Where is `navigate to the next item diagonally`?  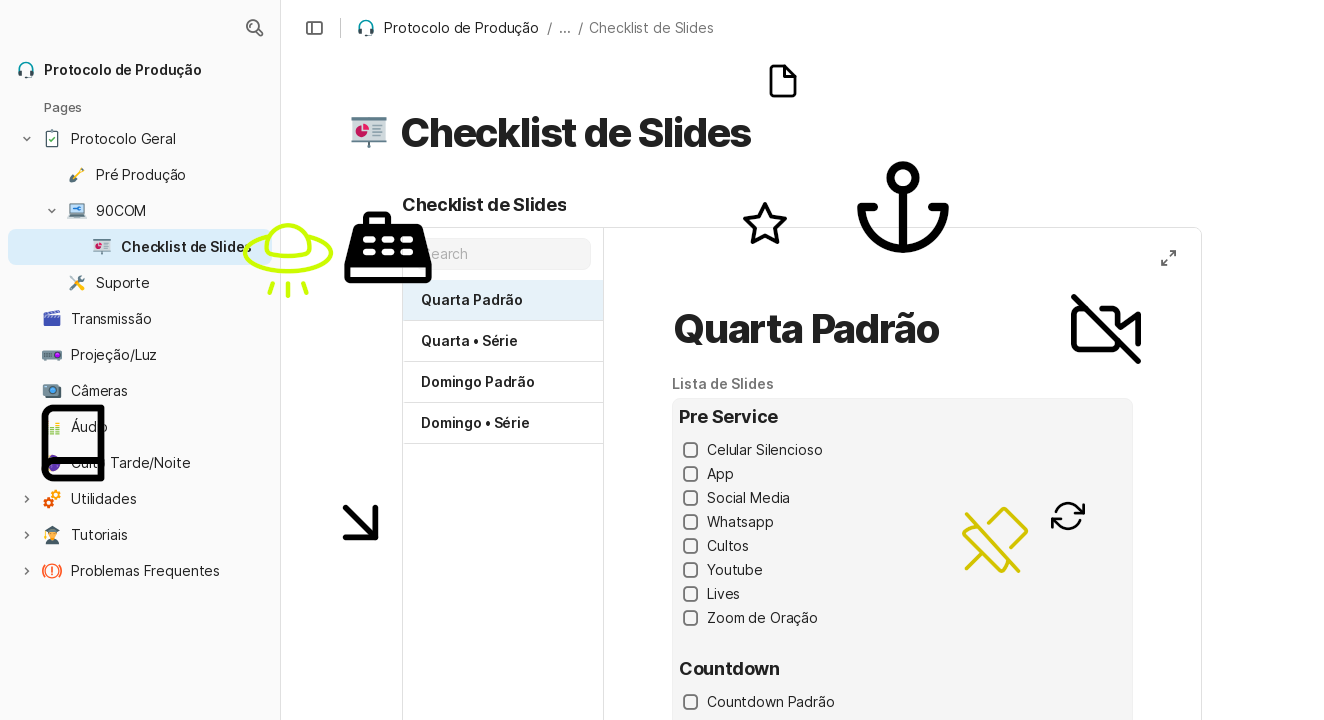
navigate to the next item diagonally is located at coordinates (360, 522).